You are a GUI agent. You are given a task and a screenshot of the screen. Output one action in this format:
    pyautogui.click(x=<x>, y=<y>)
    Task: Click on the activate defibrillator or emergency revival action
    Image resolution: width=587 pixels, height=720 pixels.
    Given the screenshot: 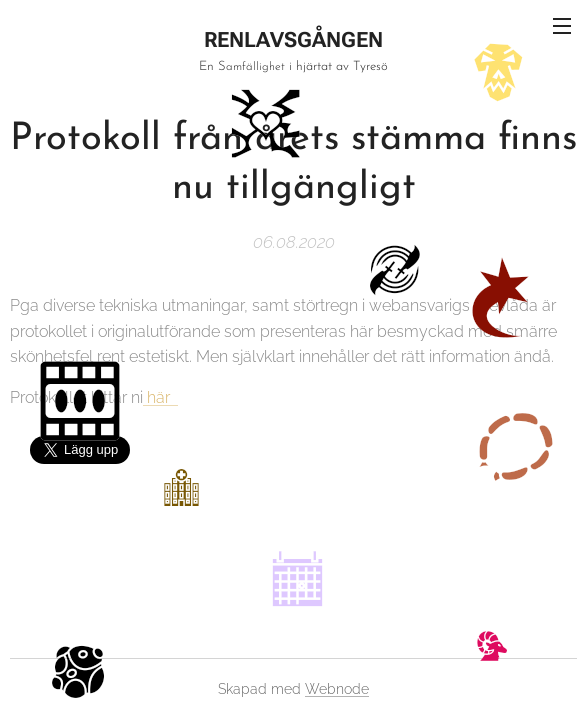 What is the action you would take?
    pyautogui.click(x=265, y=123)
    